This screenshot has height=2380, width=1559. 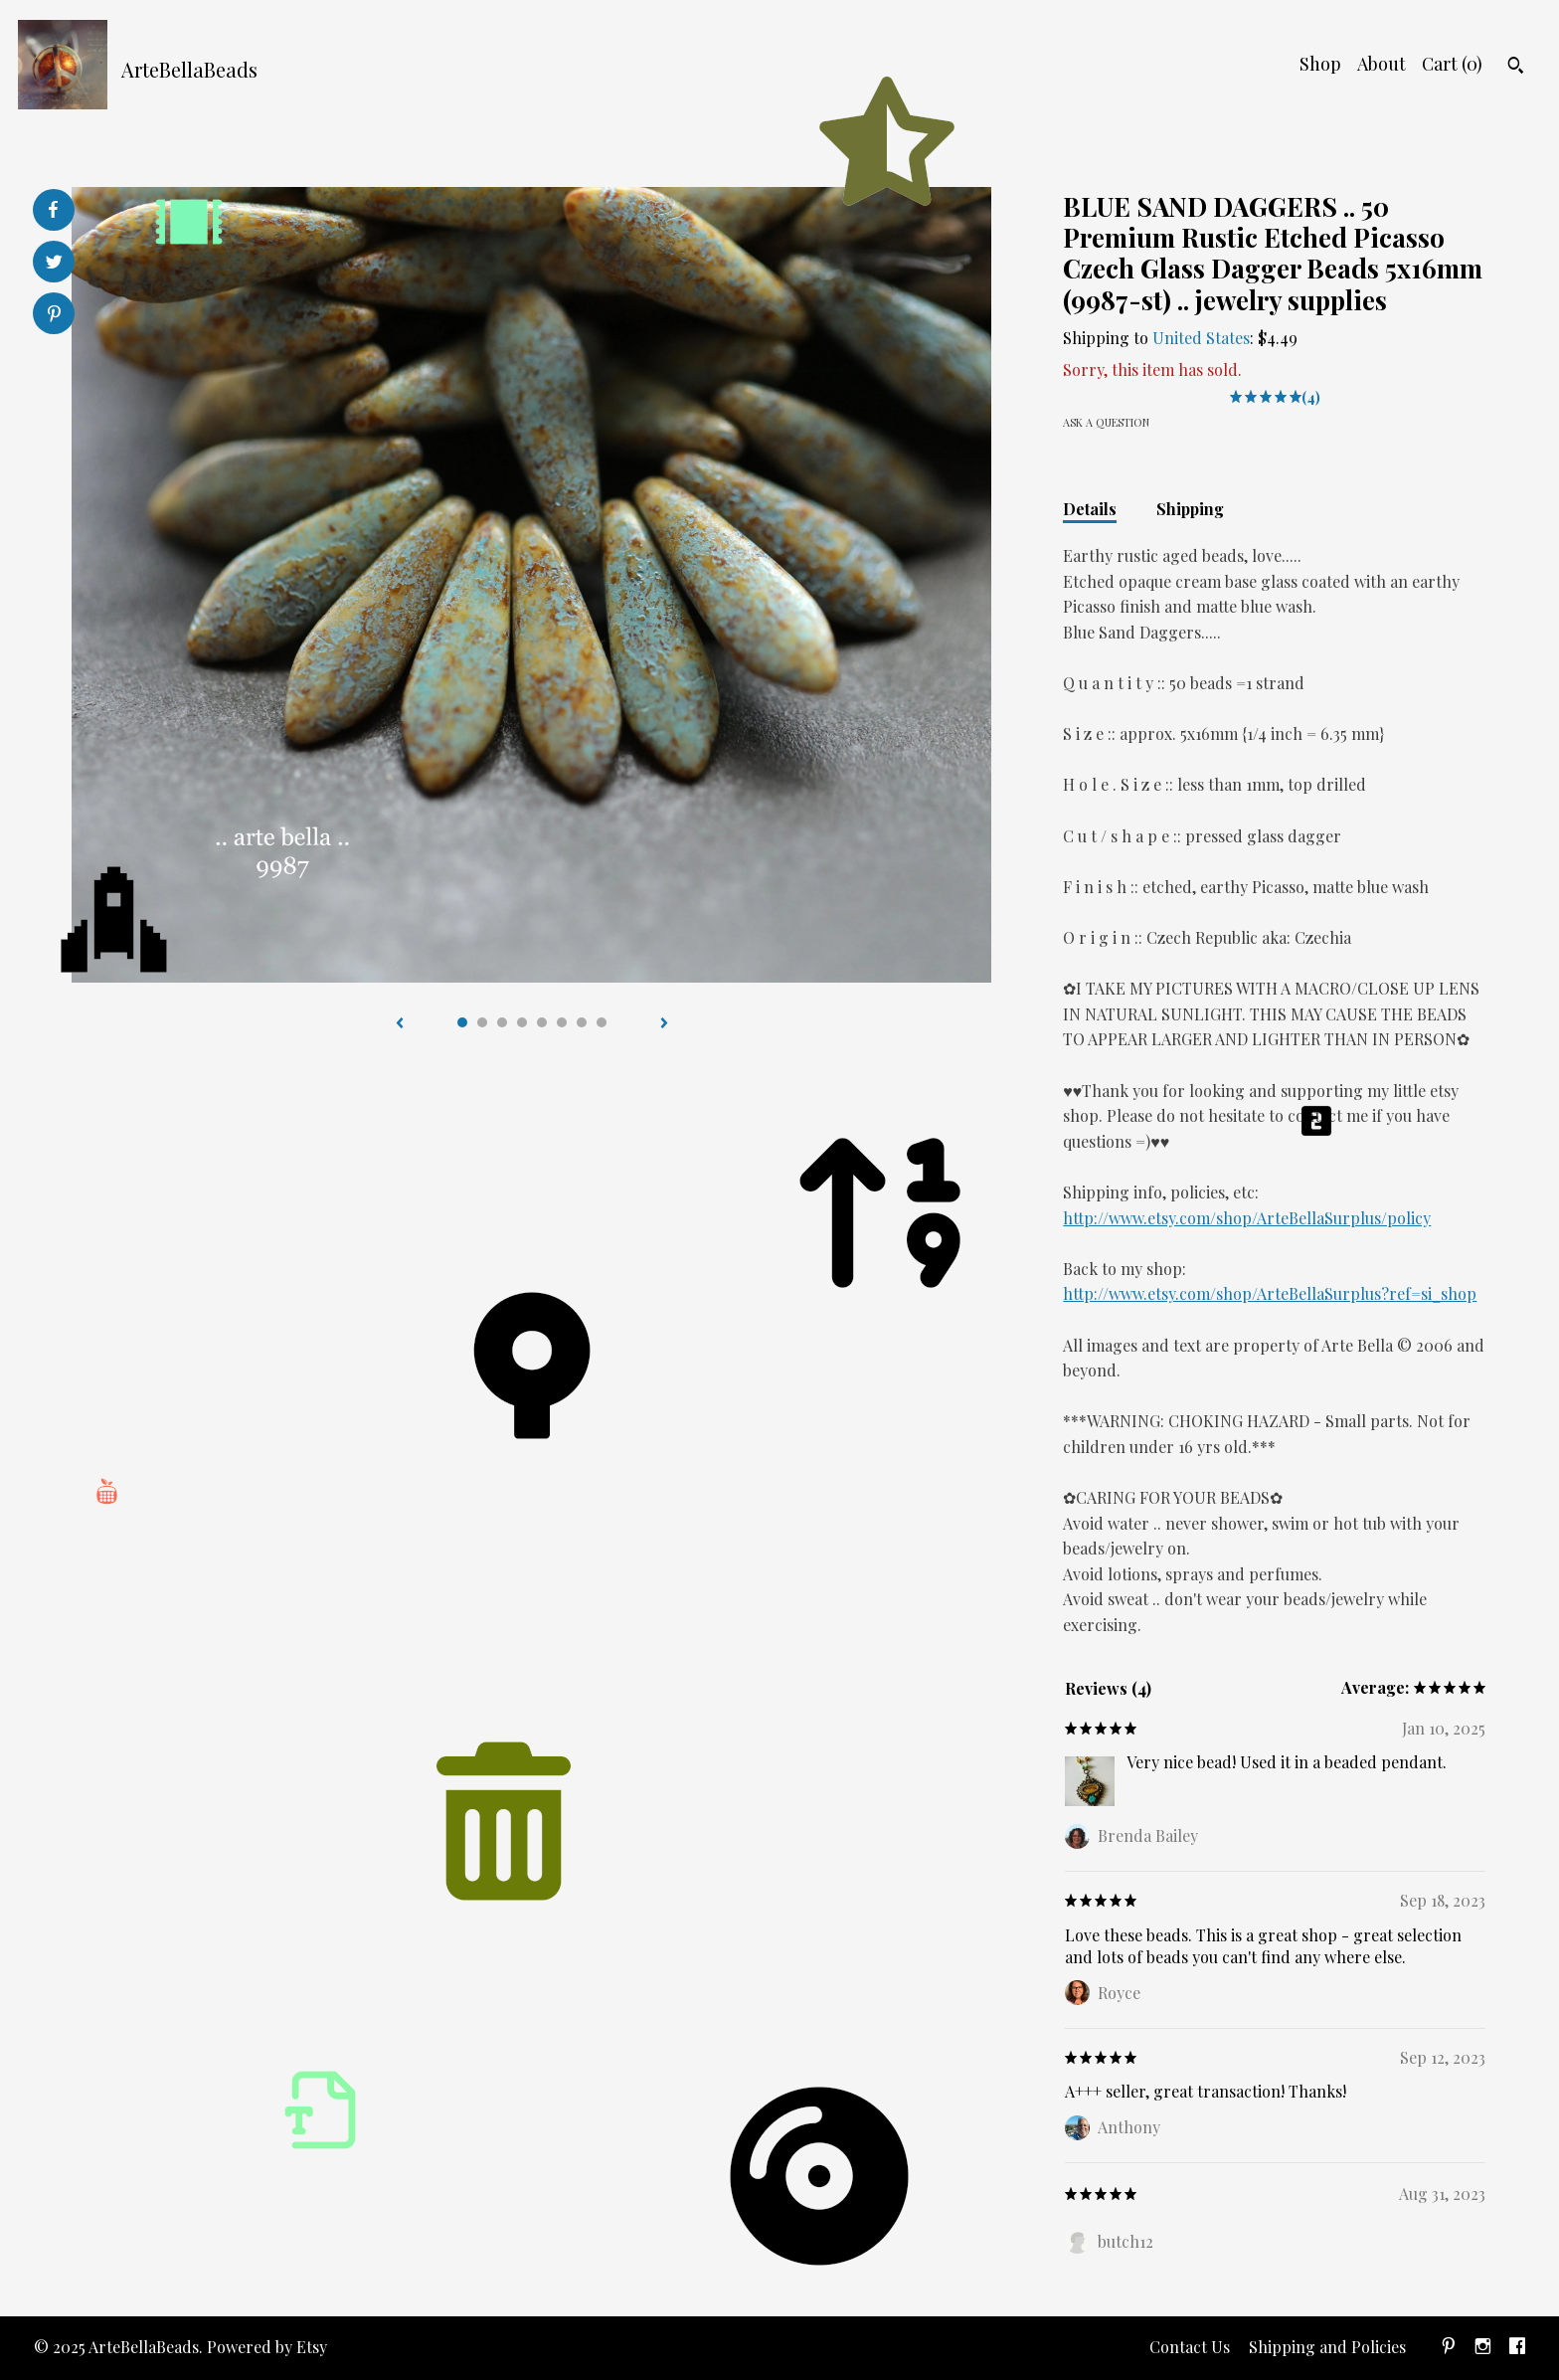 What do you see at coordinates (323, 2109) in the screenshot?
I see `text or document file type` at bounding box center [323, 2109].